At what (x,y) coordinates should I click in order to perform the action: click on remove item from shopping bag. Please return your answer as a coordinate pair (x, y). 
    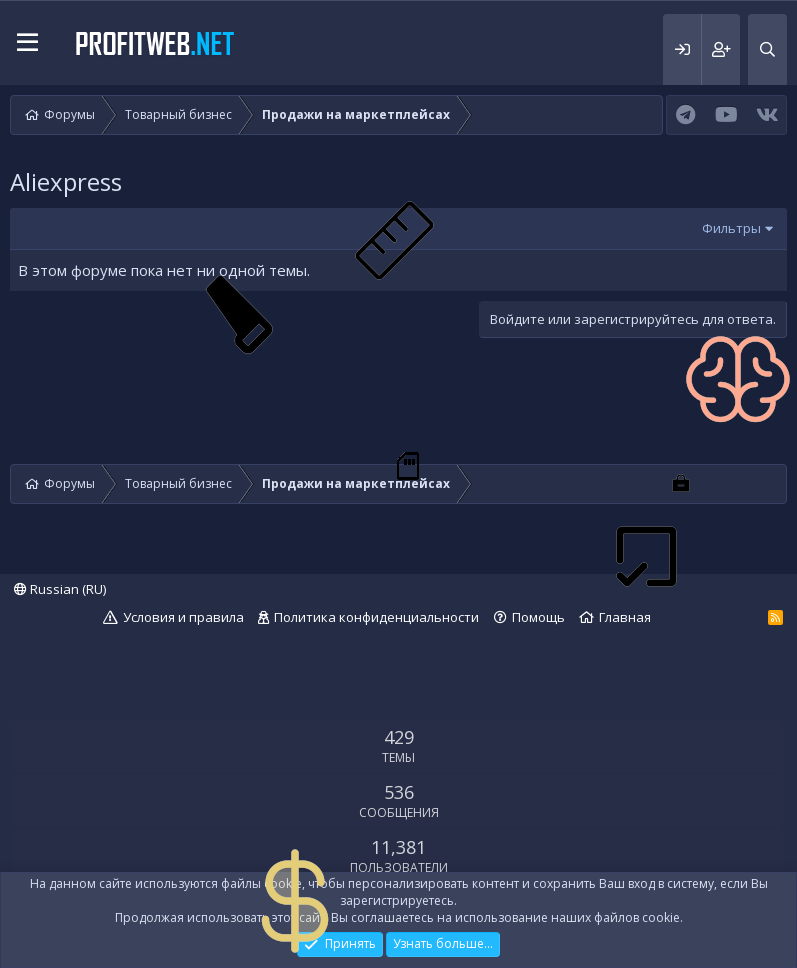
    Looking at the image, I should click on (681, 483).